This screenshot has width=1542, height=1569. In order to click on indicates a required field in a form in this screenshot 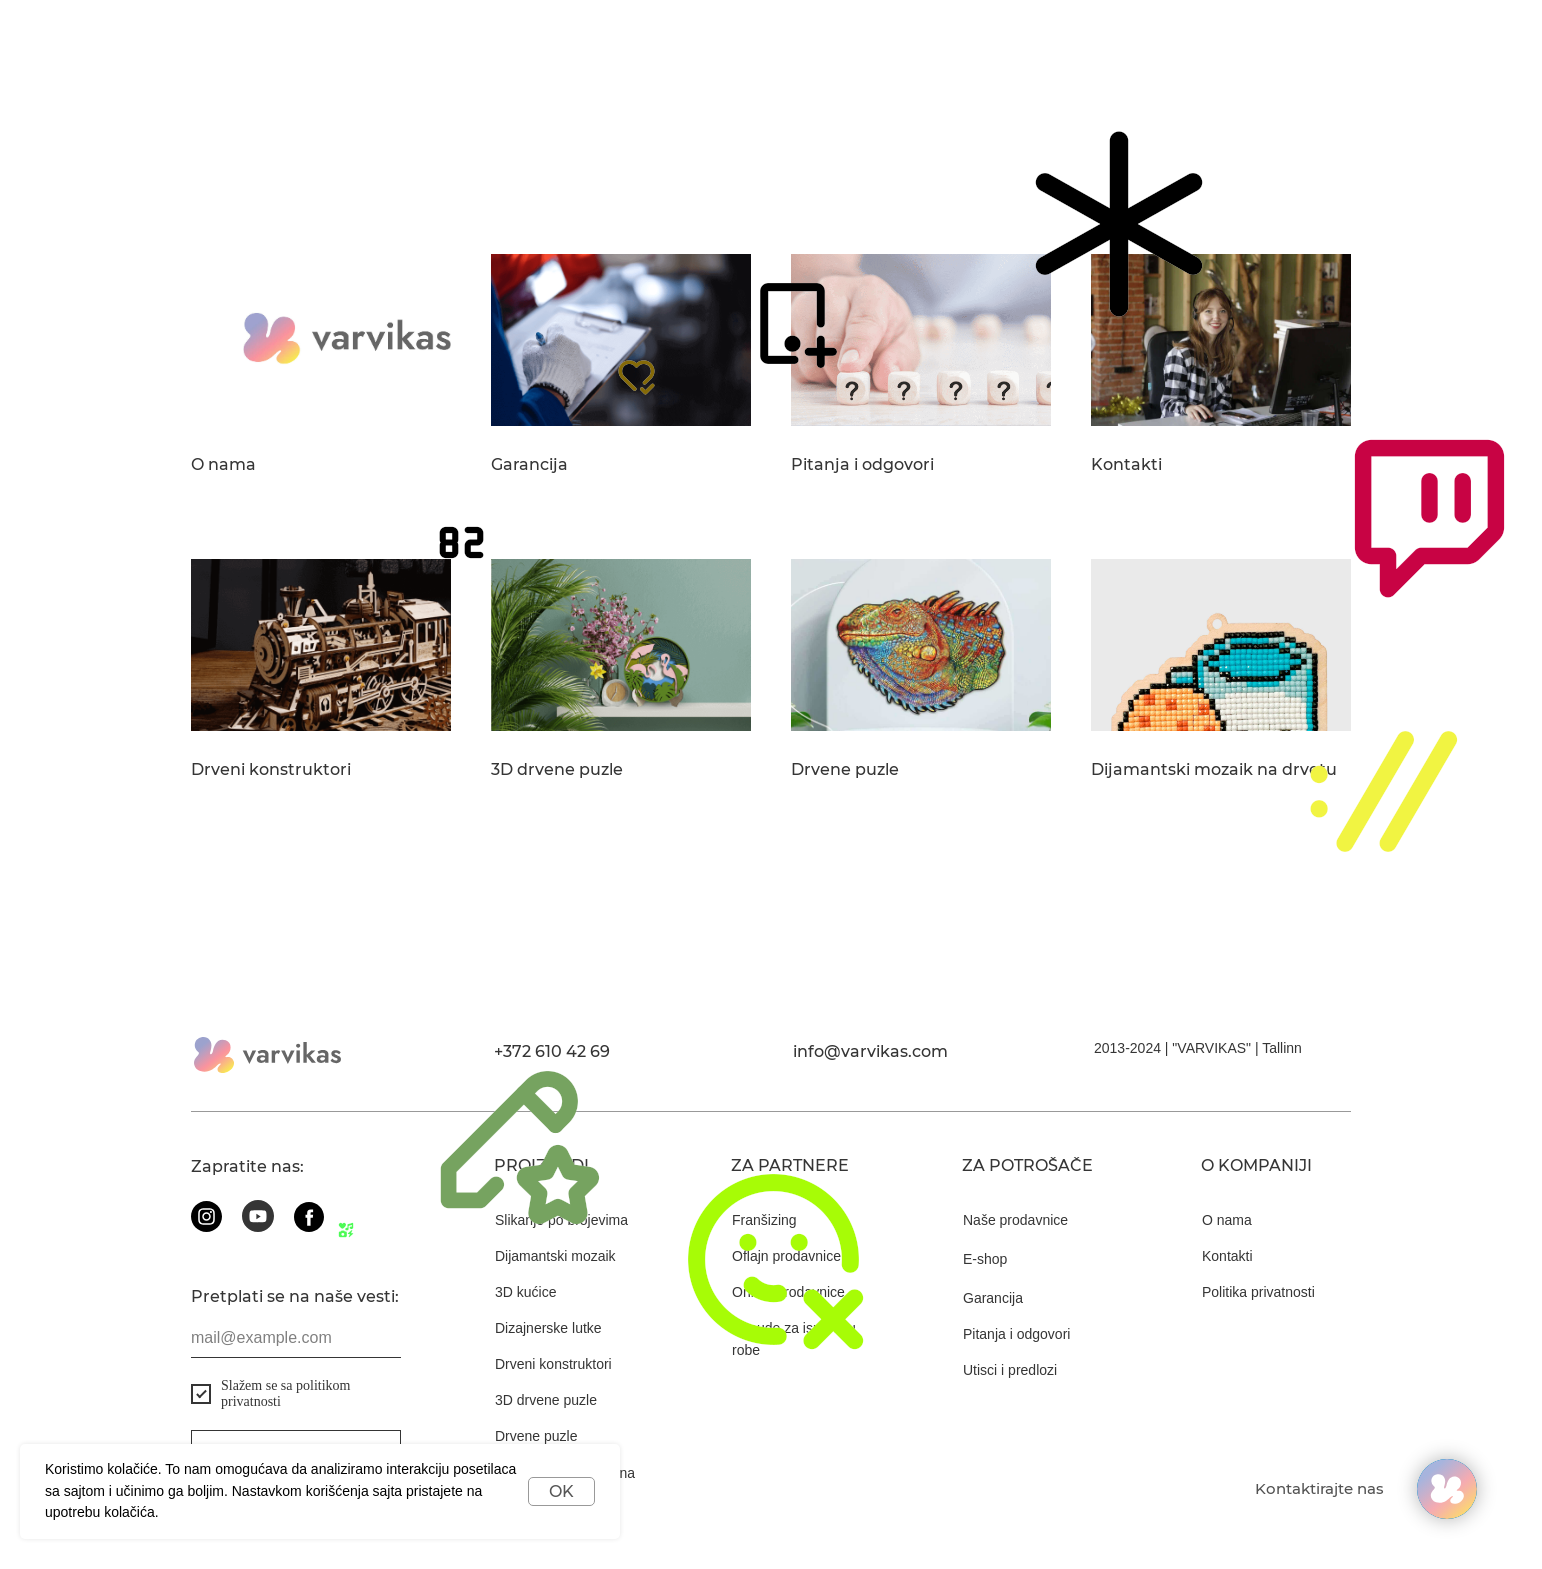, I will do `click(1119, 224)`.